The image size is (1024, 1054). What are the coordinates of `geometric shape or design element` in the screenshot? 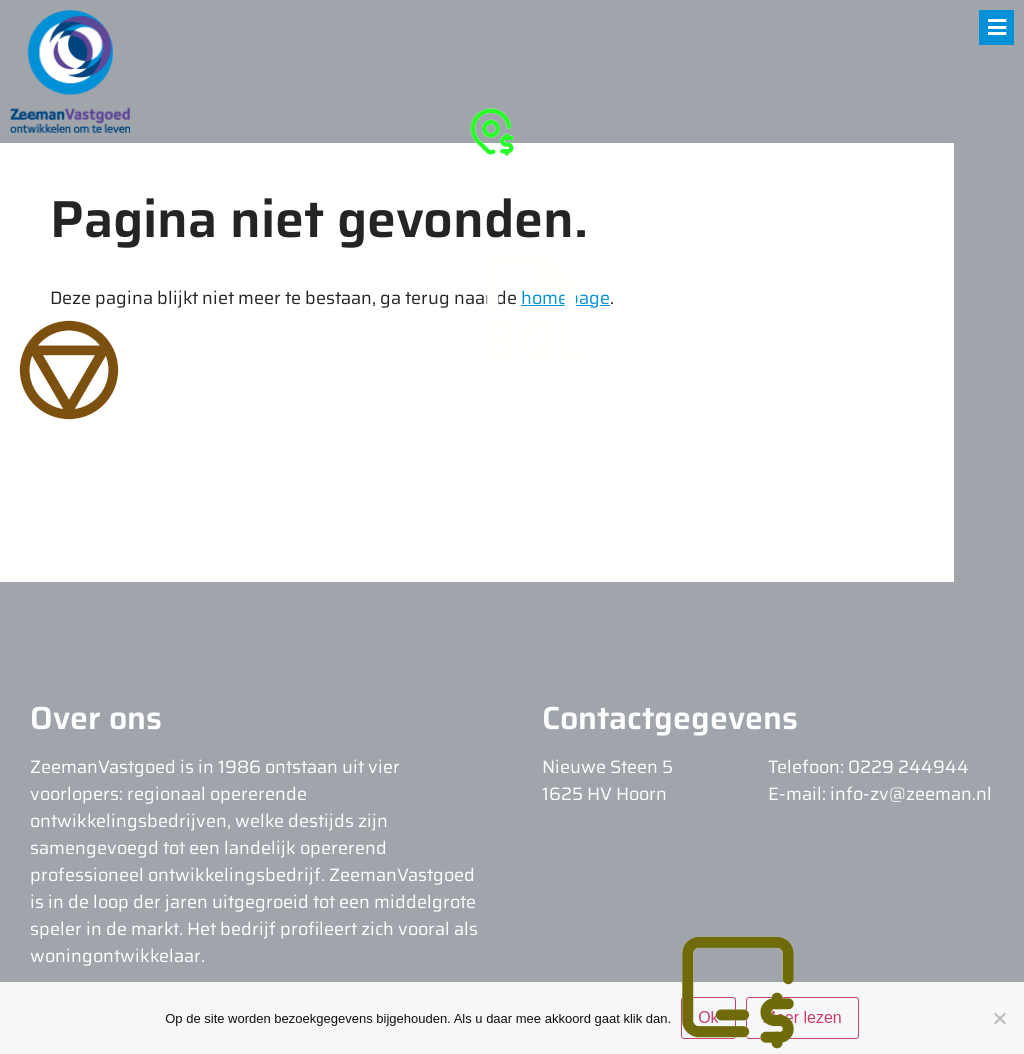 It's located at (69, 370).